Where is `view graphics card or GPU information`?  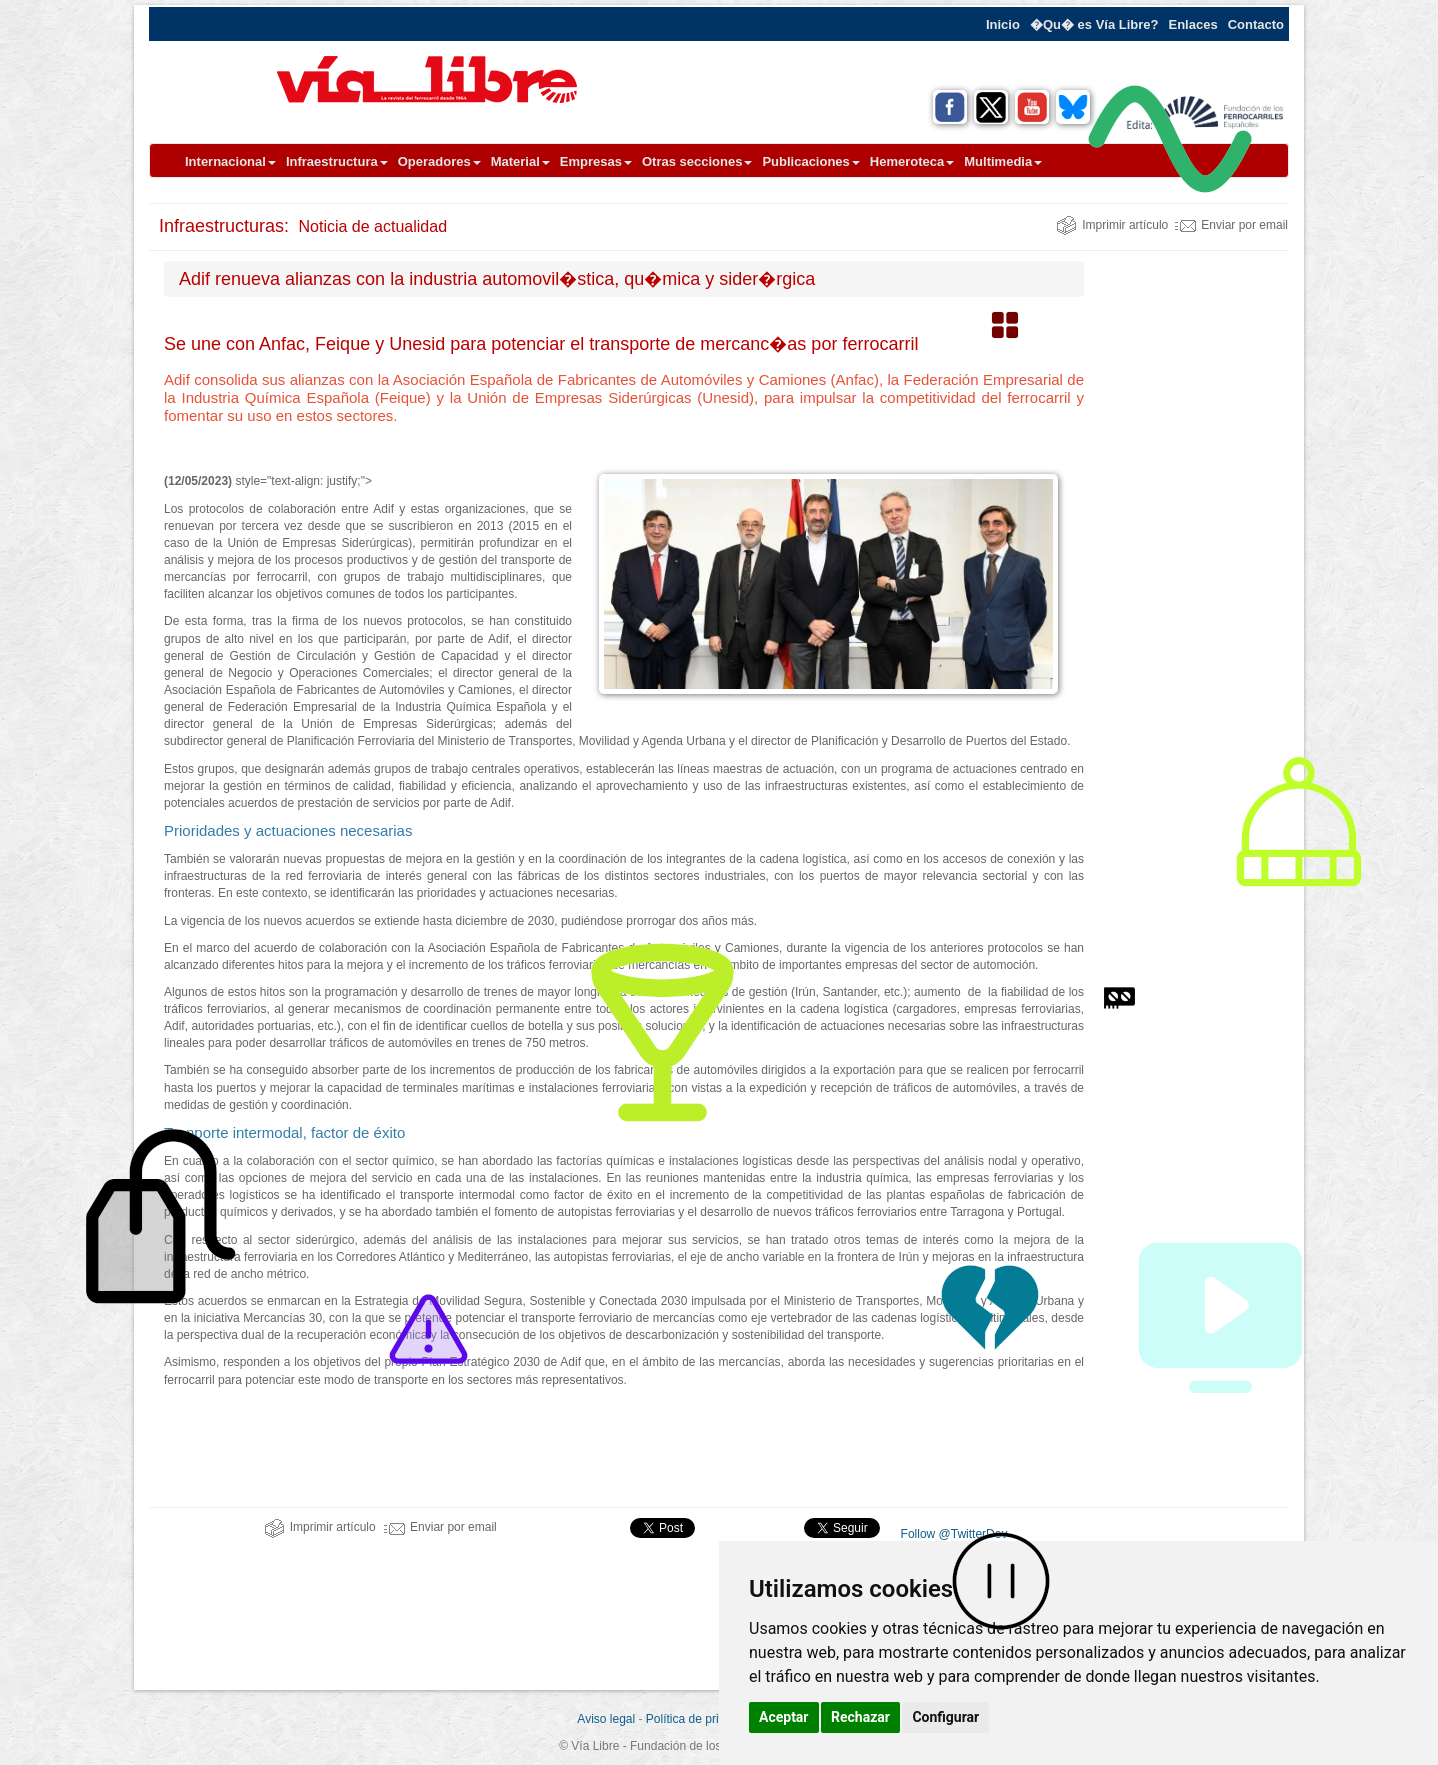 view graphics card or GPU information is located at coordinates (1119, 997).